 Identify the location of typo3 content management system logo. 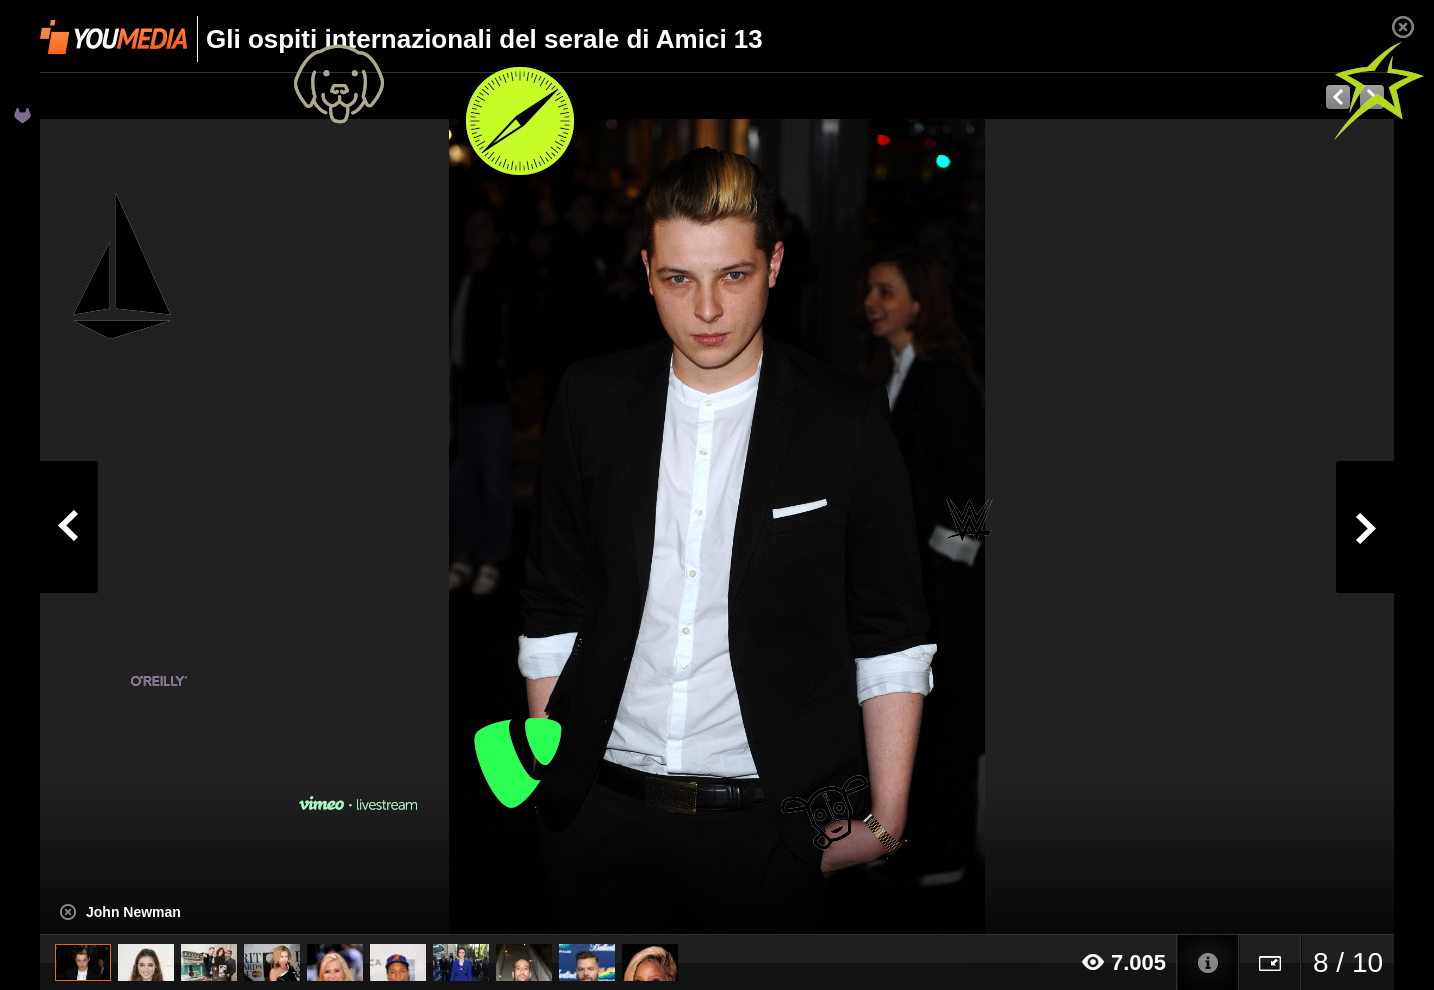
(518, 763).